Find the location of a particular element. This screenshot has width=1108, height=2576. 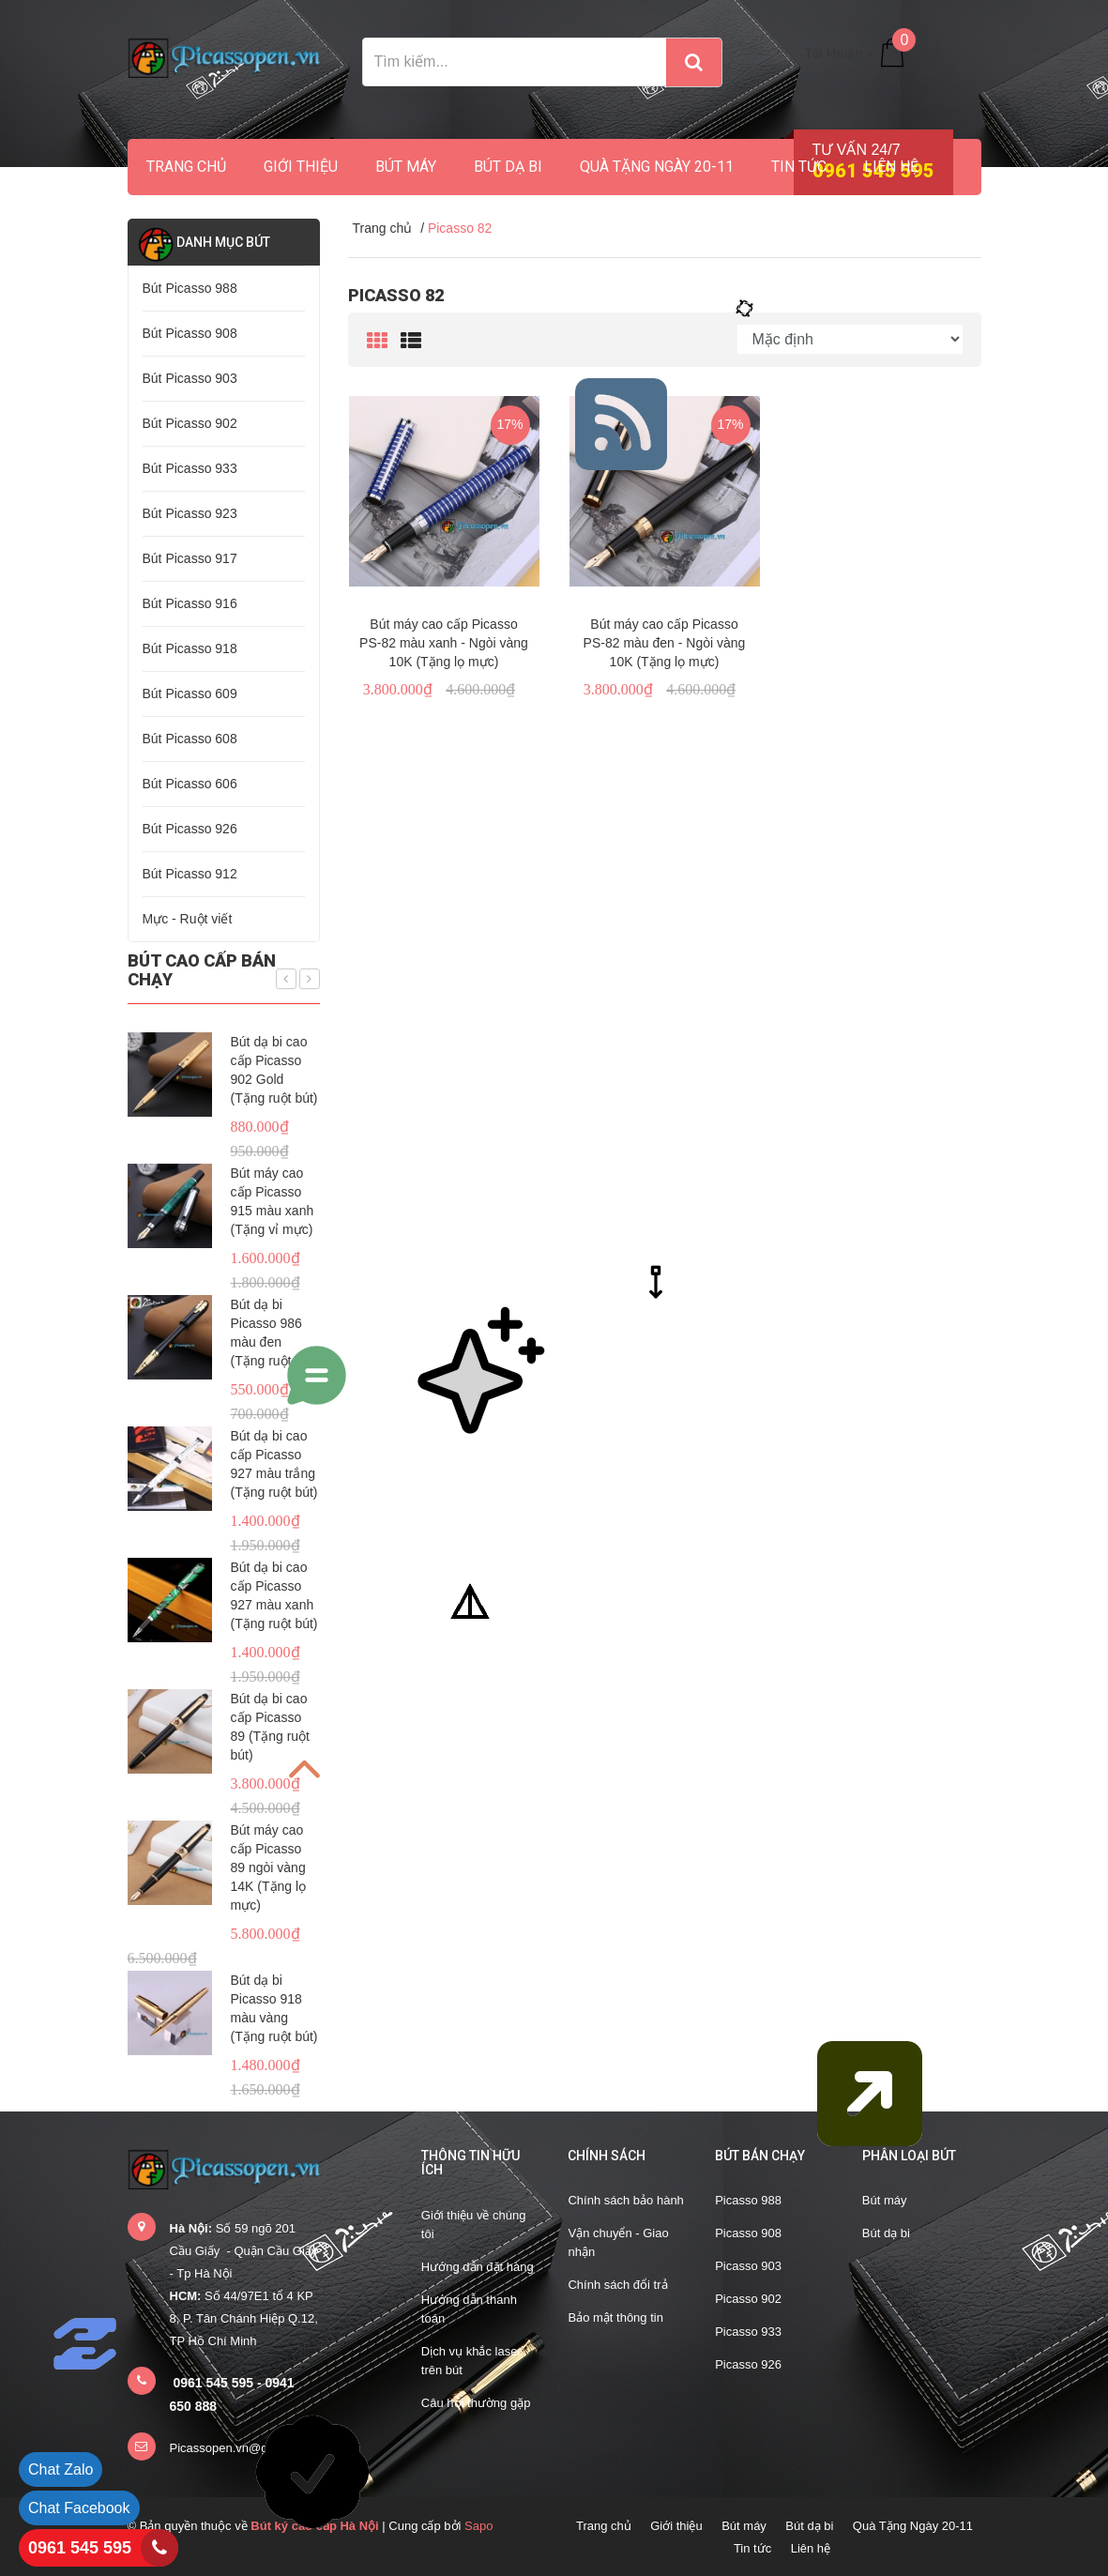

view item details is located at coordinates (470, 1601).